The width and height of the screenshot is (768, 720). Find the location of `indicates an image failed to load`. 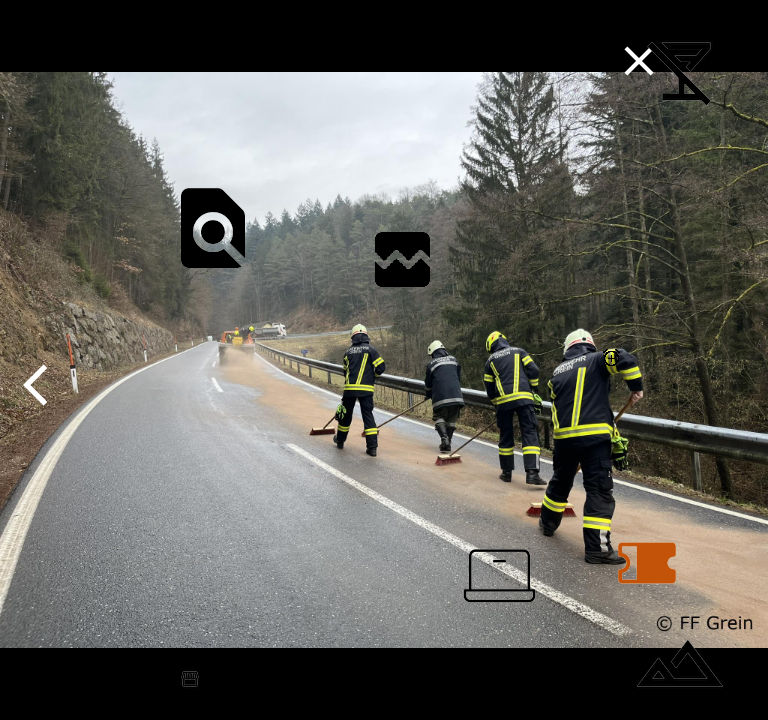

indicates an image failed to load is located at coordinates (402, 259).